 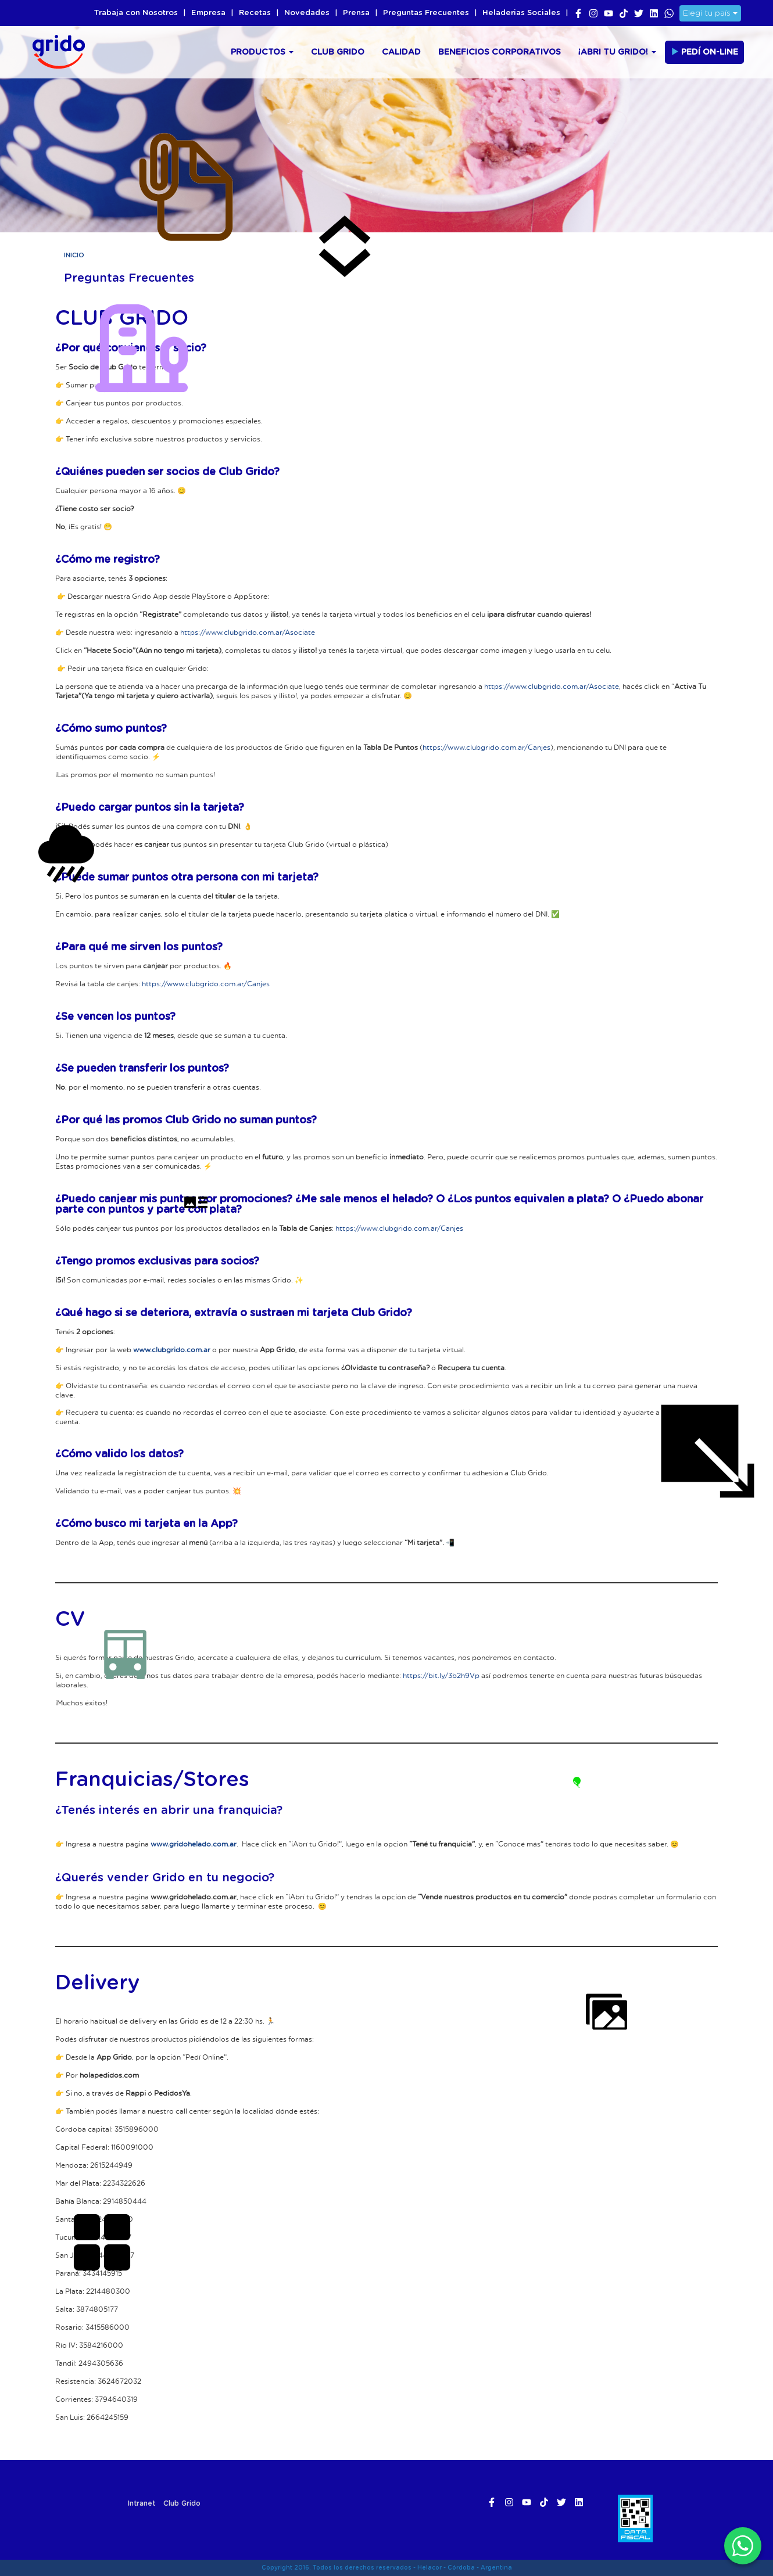 What do you see at coordinates (196, 1202) in the screenshot?
I see `view article or media with thumbnail preview` at bounding box center [196, 1202].